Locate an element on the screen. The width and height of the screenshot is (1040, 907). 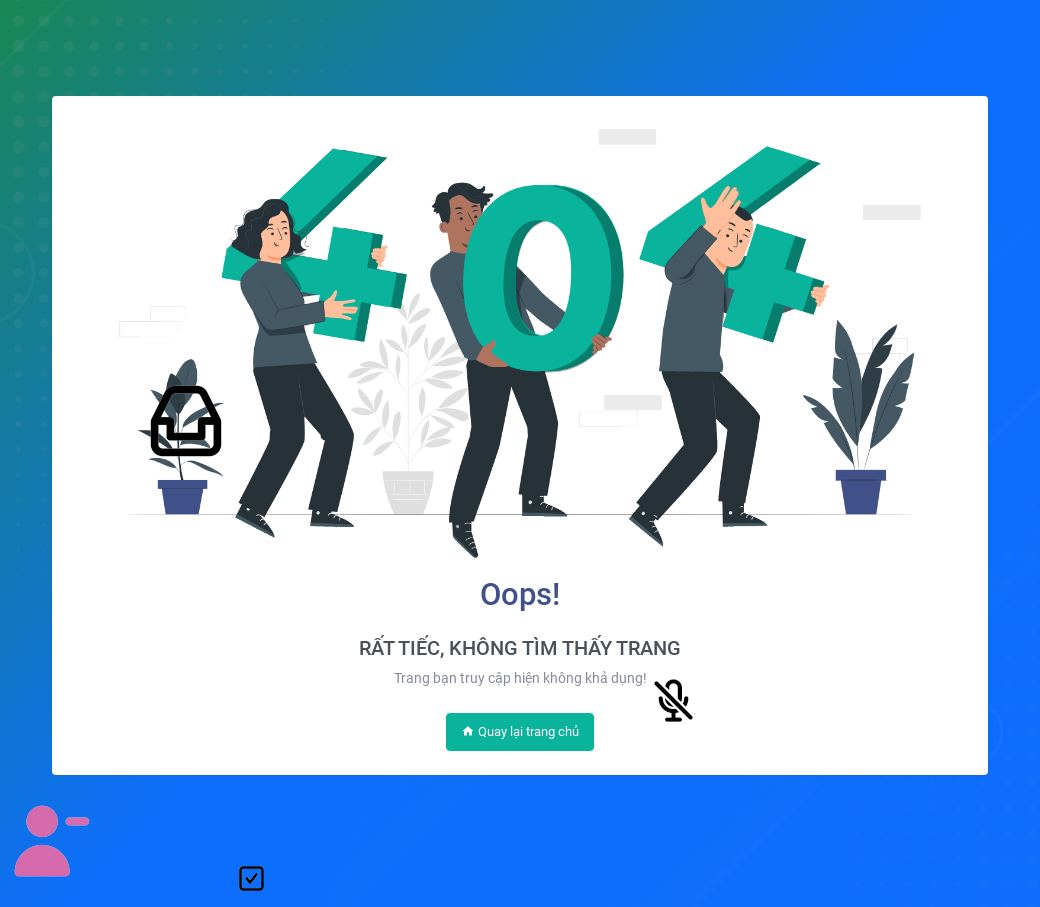
mute your microphone is located at coordinates (673, 700).